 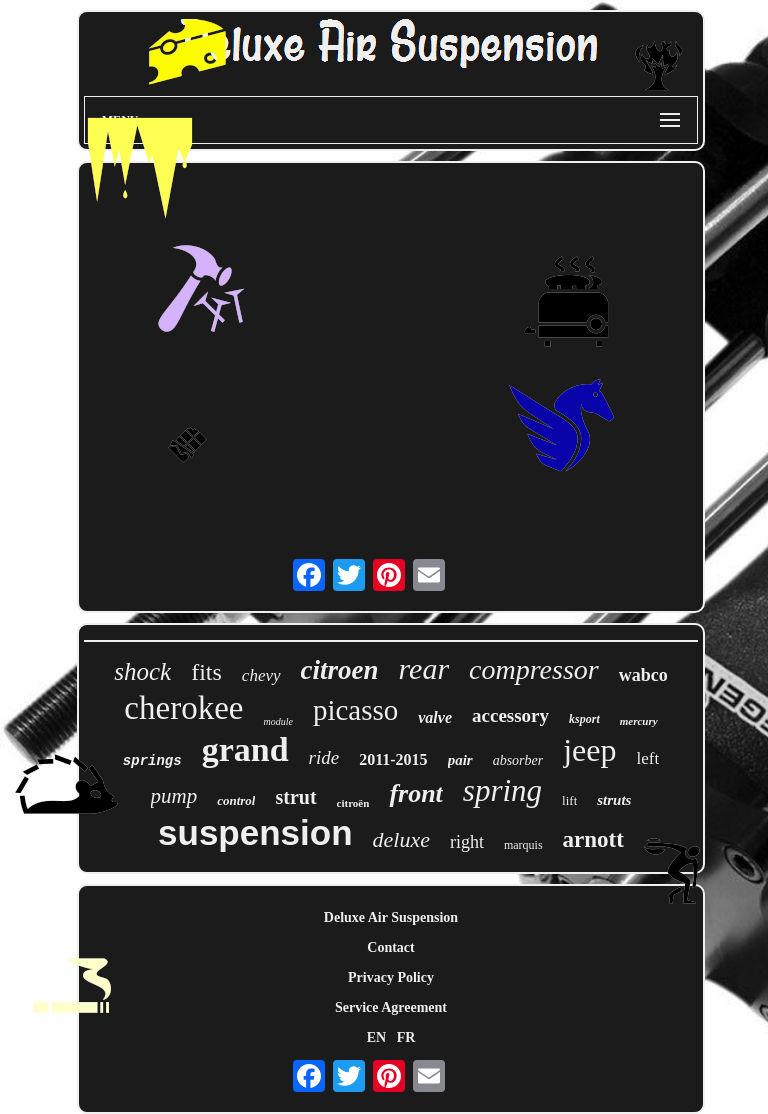 I want to click on decorative animal icon for games or profiles, so click(x=66, y=784).